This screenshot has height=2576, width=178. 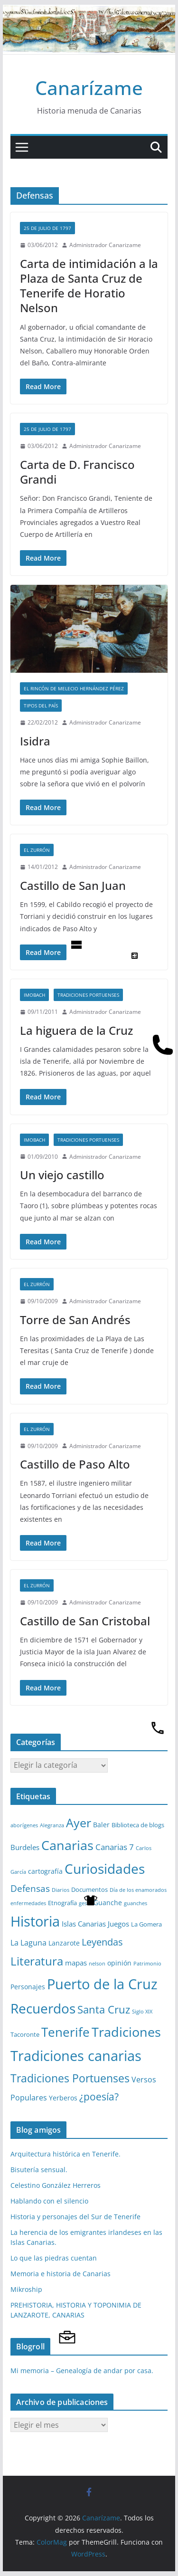 What do you see at coordinates (91, 1900) in the screenshot?
I see `browse clothing or apparel items` at bounding box center [91, 1900].